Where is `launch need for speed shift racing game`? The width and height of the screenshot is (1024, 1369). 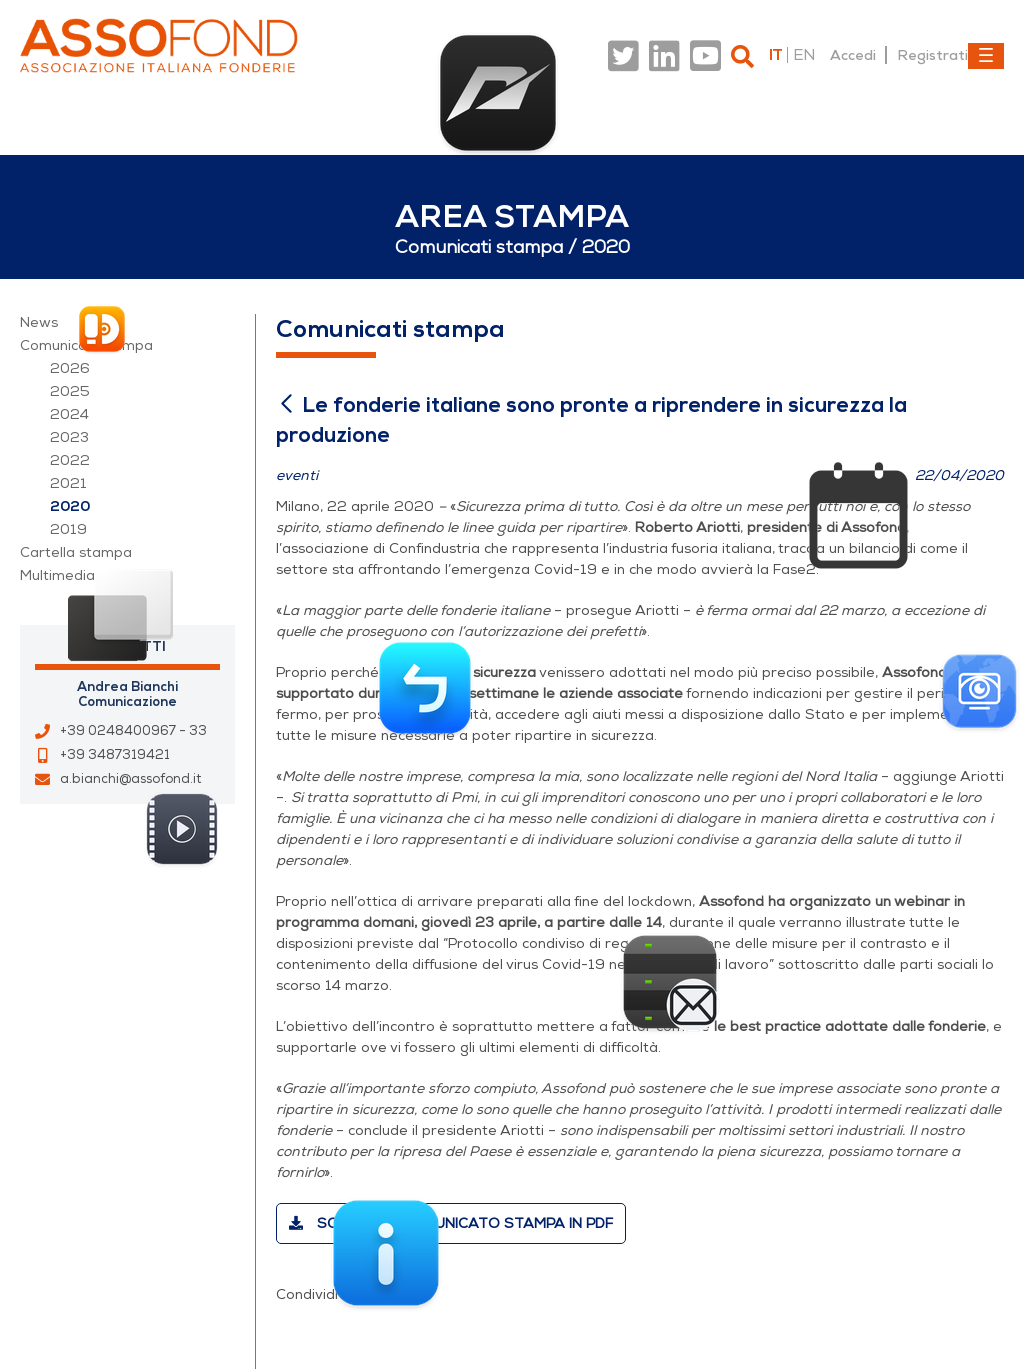
launch need for speed shift racing game is located at coordinates (498, 93).